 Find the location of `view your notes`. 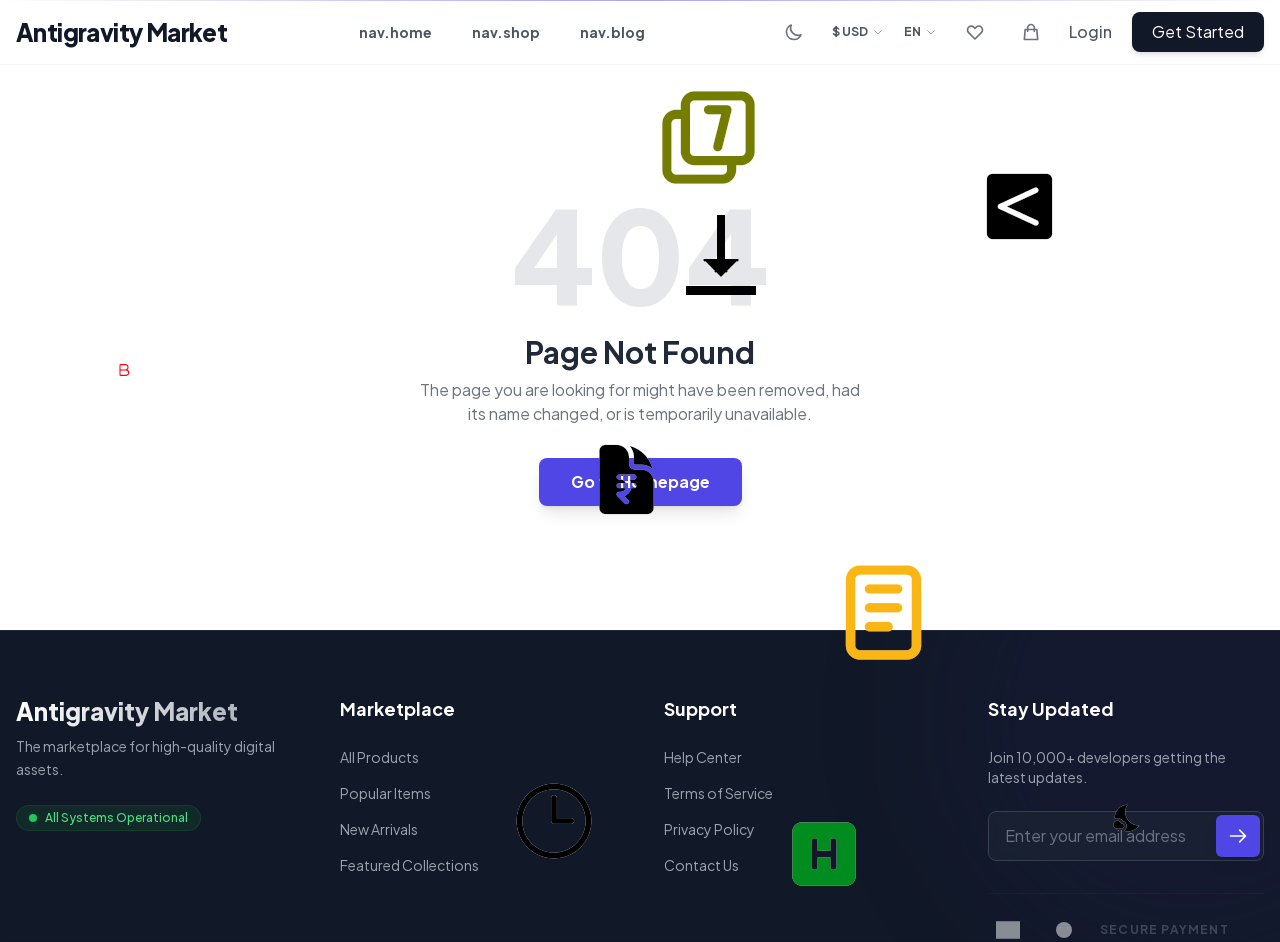

view your notes is located at coordinates (883, 612).